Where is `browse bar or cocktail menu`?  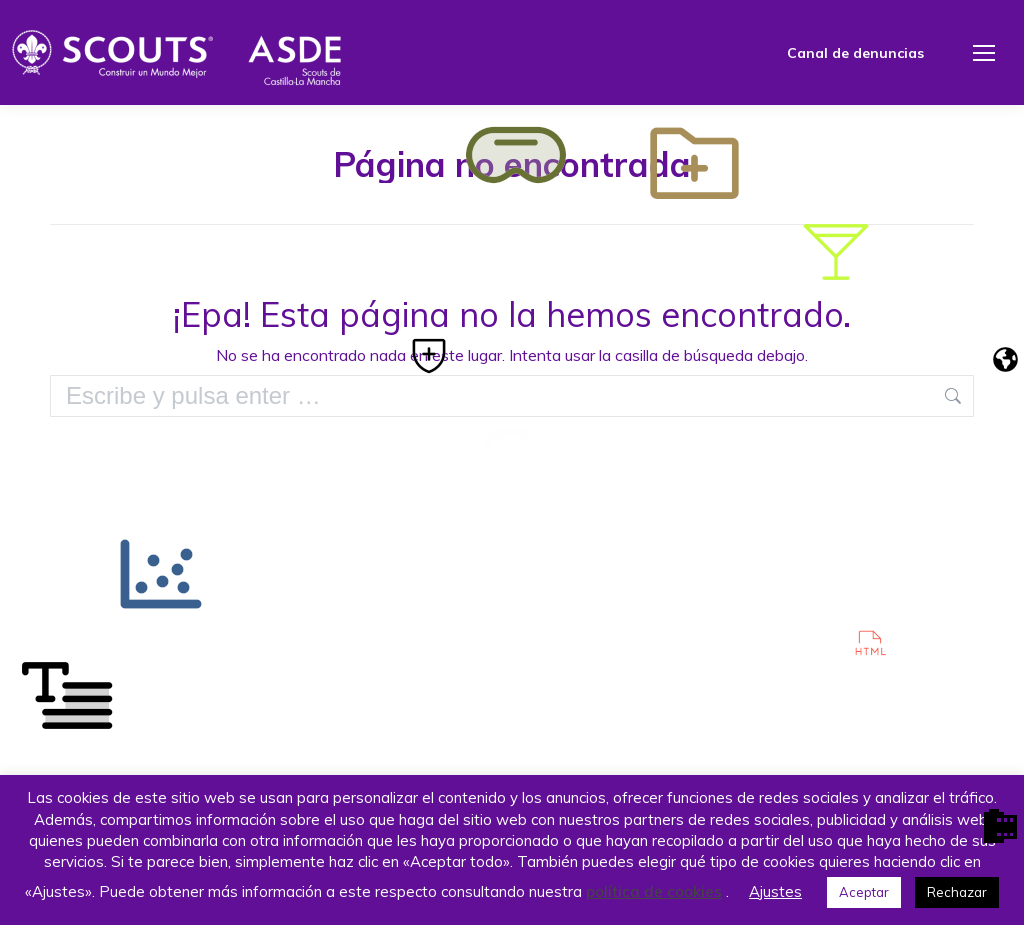 browse bar or cocktail menu is located at coordinates (836, 252).